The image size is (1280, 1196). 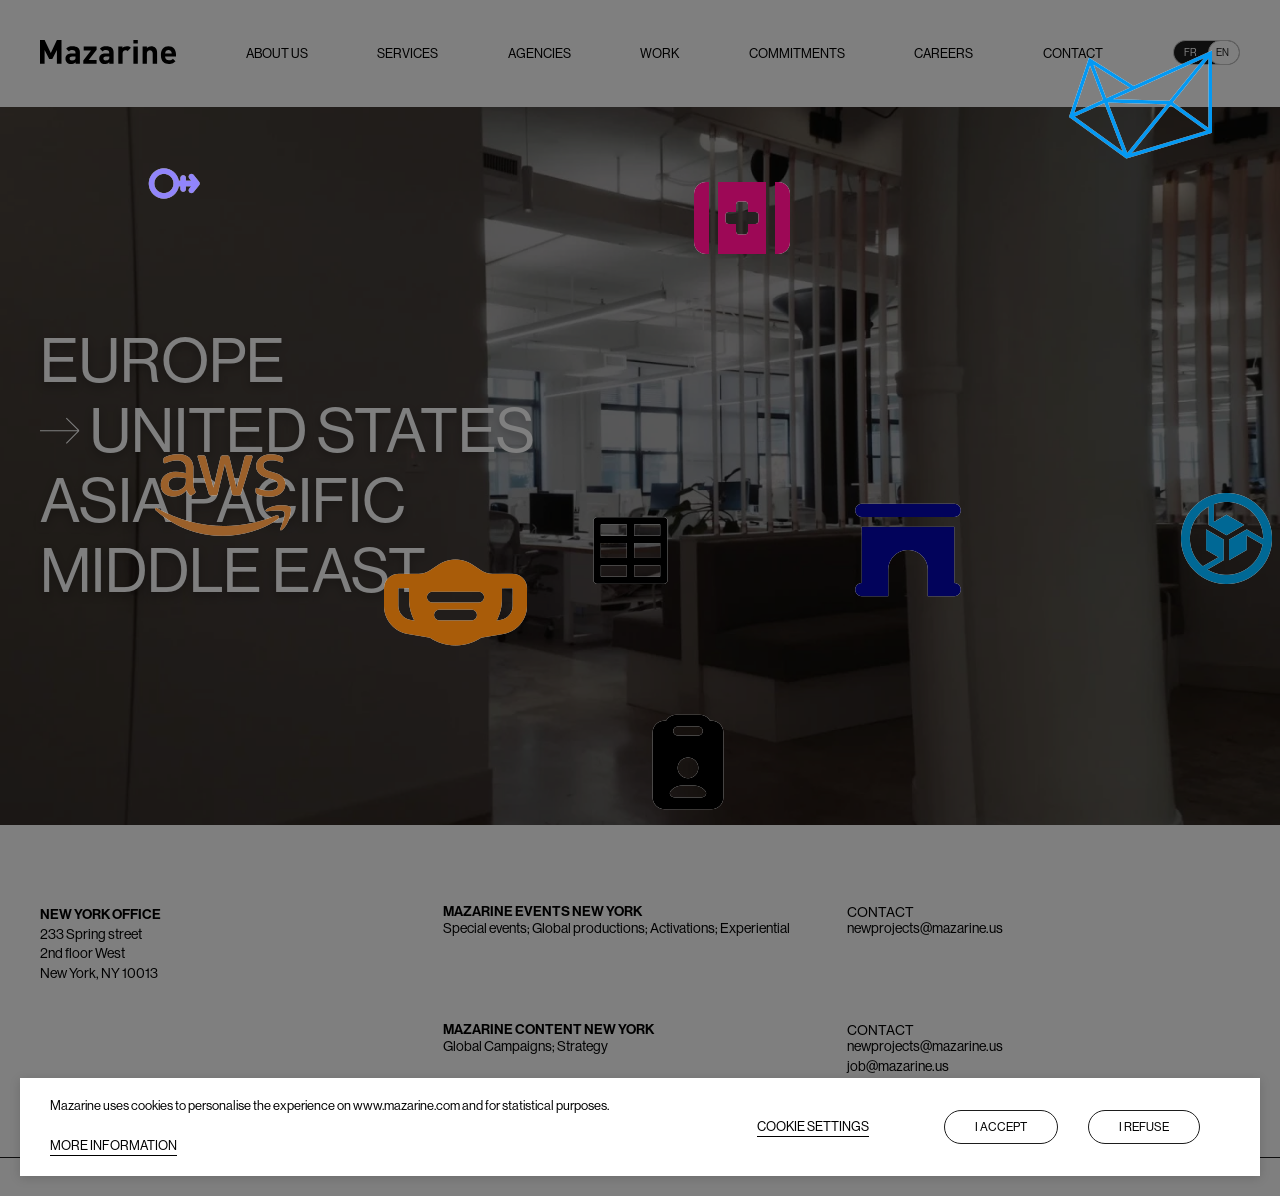 What do you see at coordinates (1140, 104) in the screenshot?
I see `checkio coding platform logo` at bounding box center [1140, 104].